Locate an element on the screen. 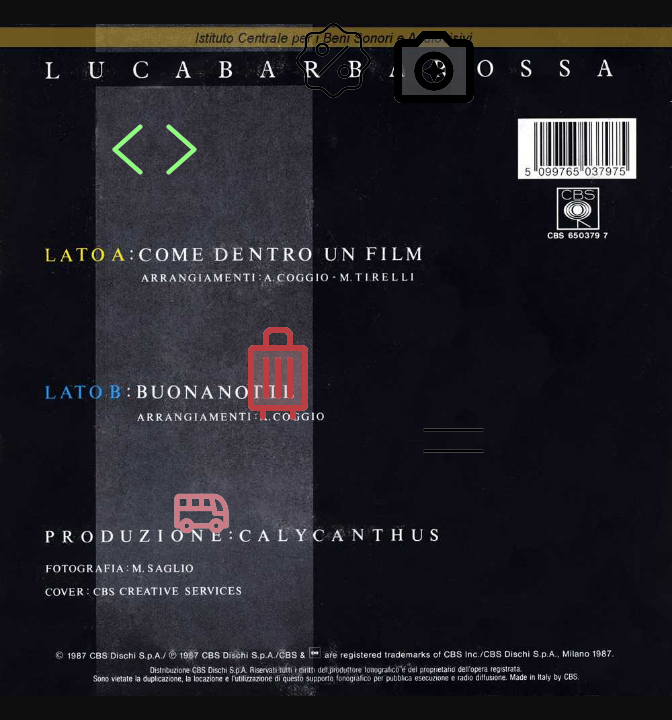 The width and height of the screenshot is (672, 720). view available discounts or promotions is located at coordinates (333, 60).